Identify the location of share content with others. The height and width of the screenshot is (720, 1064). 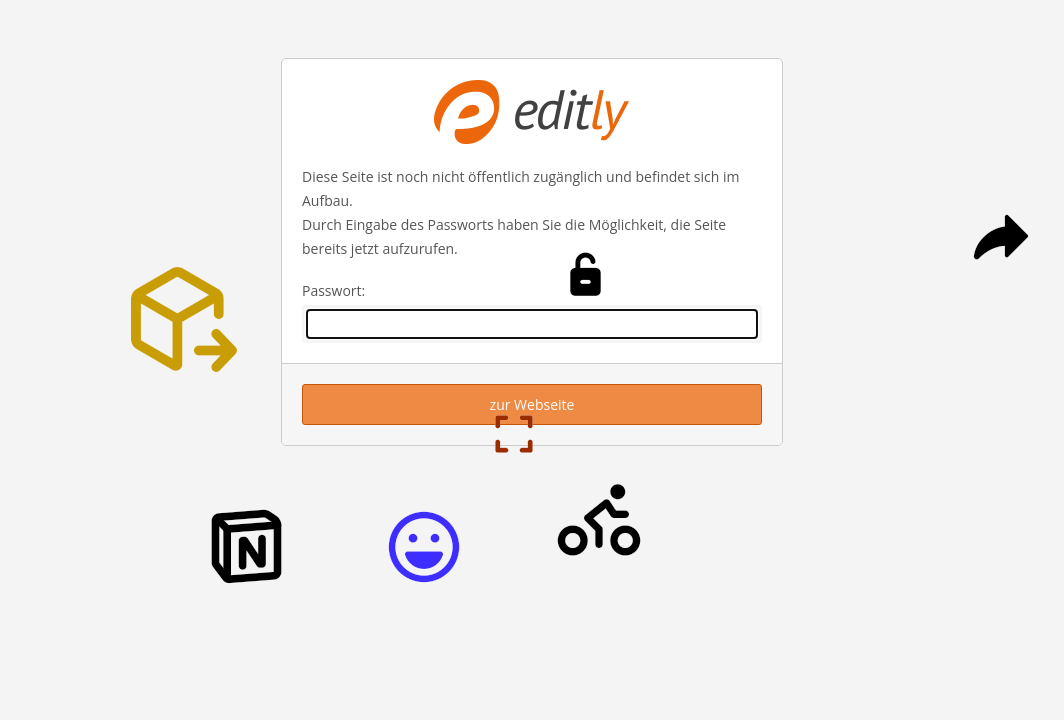
(1001, 240).